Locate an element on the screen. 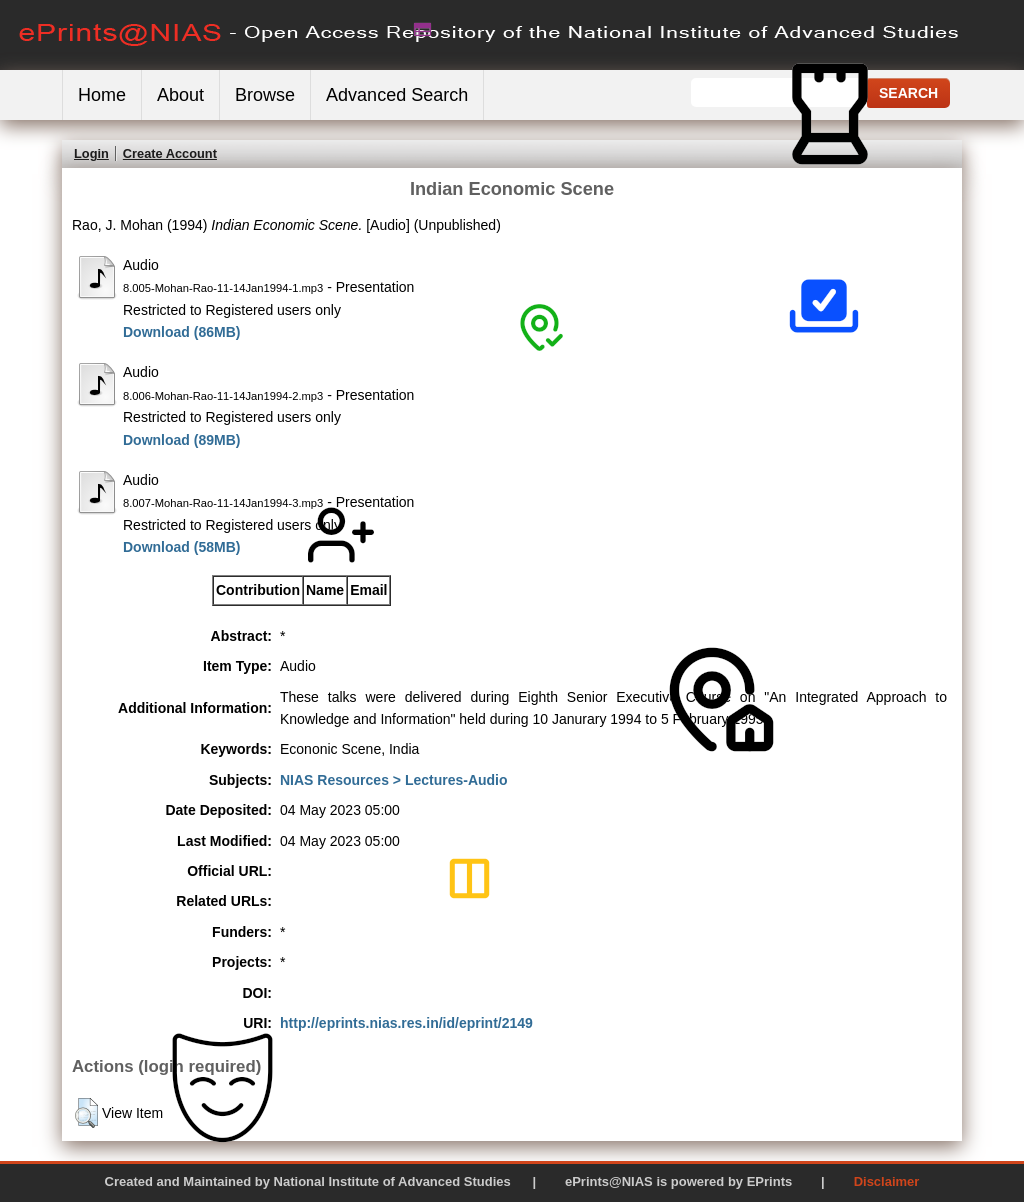  view data in table format is located at coordinates (422, 29).